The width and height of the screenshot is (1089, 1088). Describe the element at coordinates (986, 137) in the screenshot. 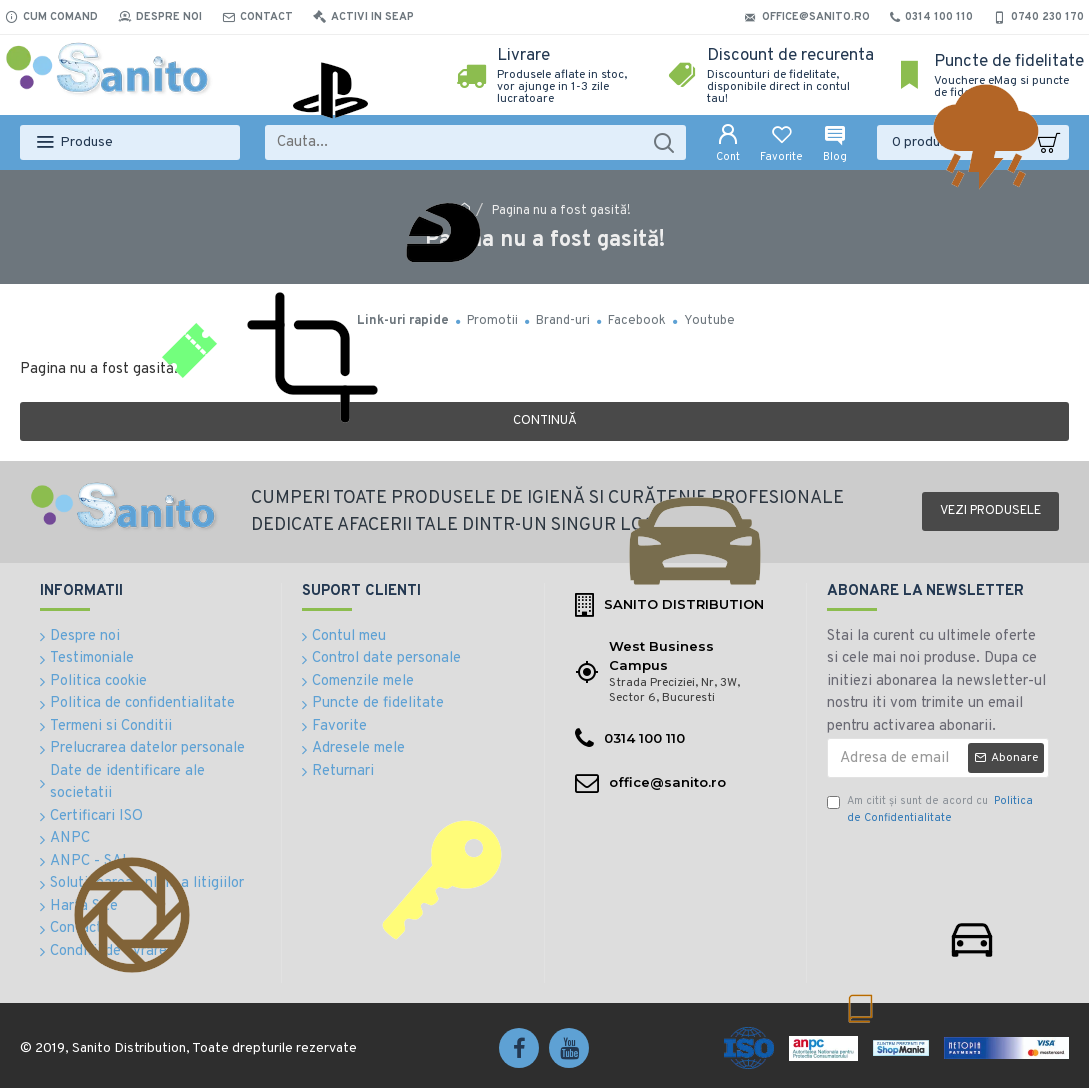

I see `indicates thunderstorm weather conditions` at that location.